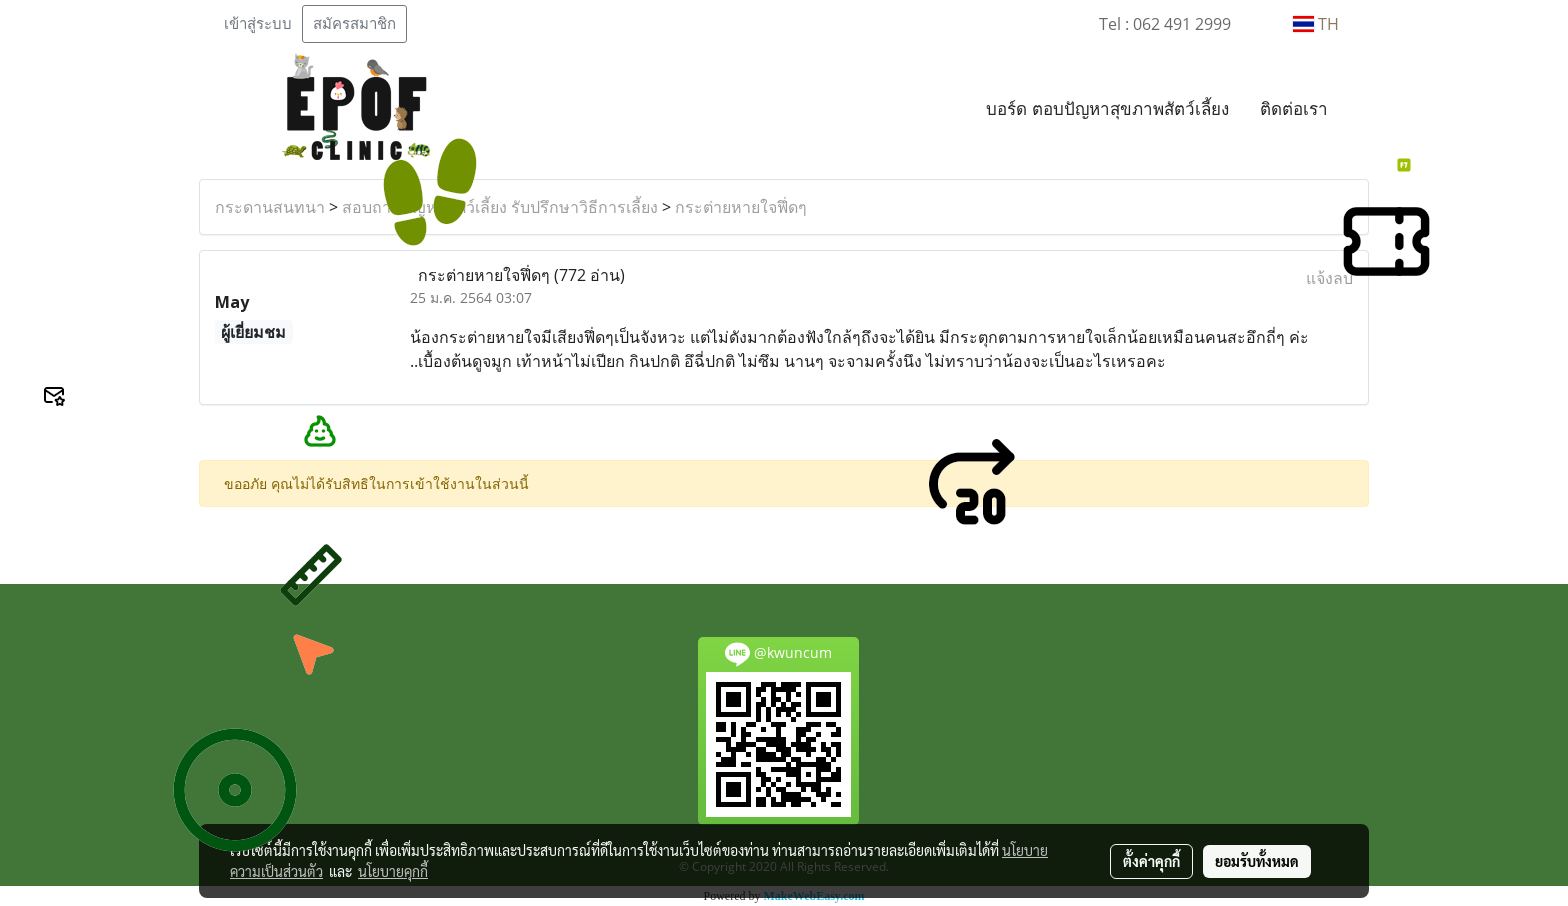 The height and width of the screenshot is (906, 1568). What do you see at coordinates (1386, 241) in the screenshot?
I see `view your tickets or passes` at bounding box center [1386, 241].